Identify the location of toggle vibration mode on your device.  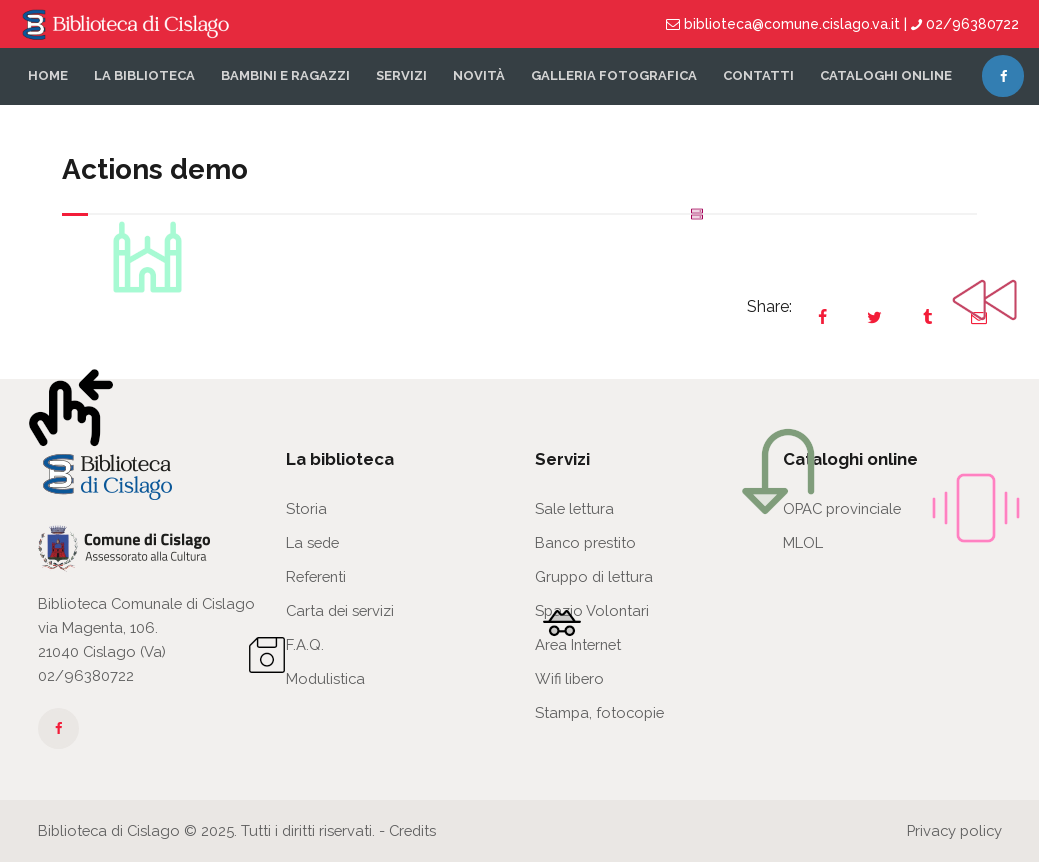
(976, 508).